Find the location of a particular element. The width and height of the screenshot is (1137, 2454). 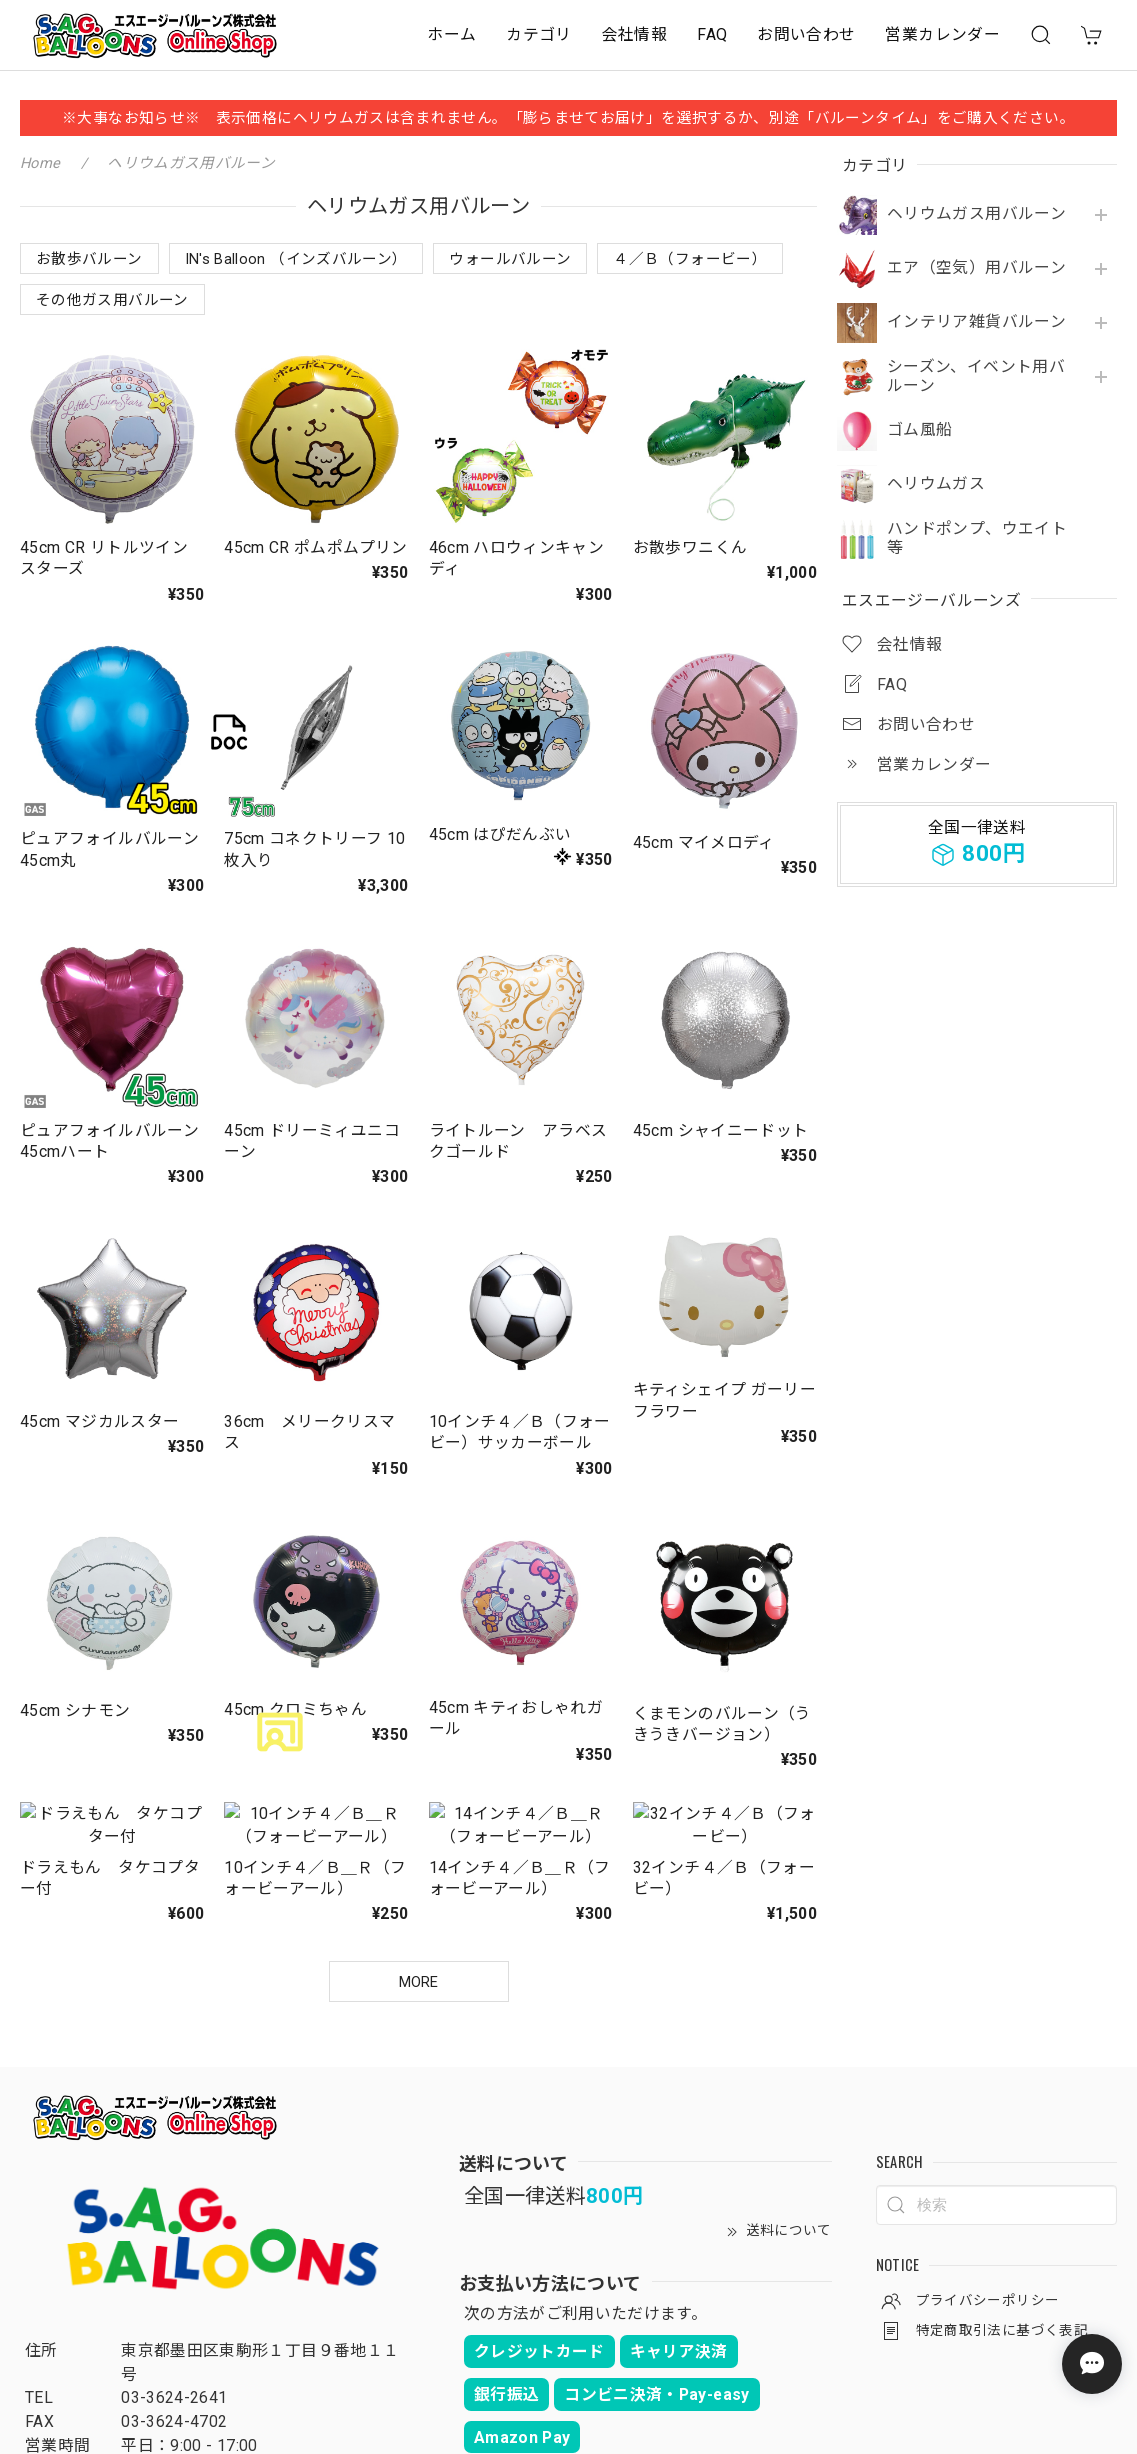

access teaching or presentation tools is located at coordinates (280, 1732).